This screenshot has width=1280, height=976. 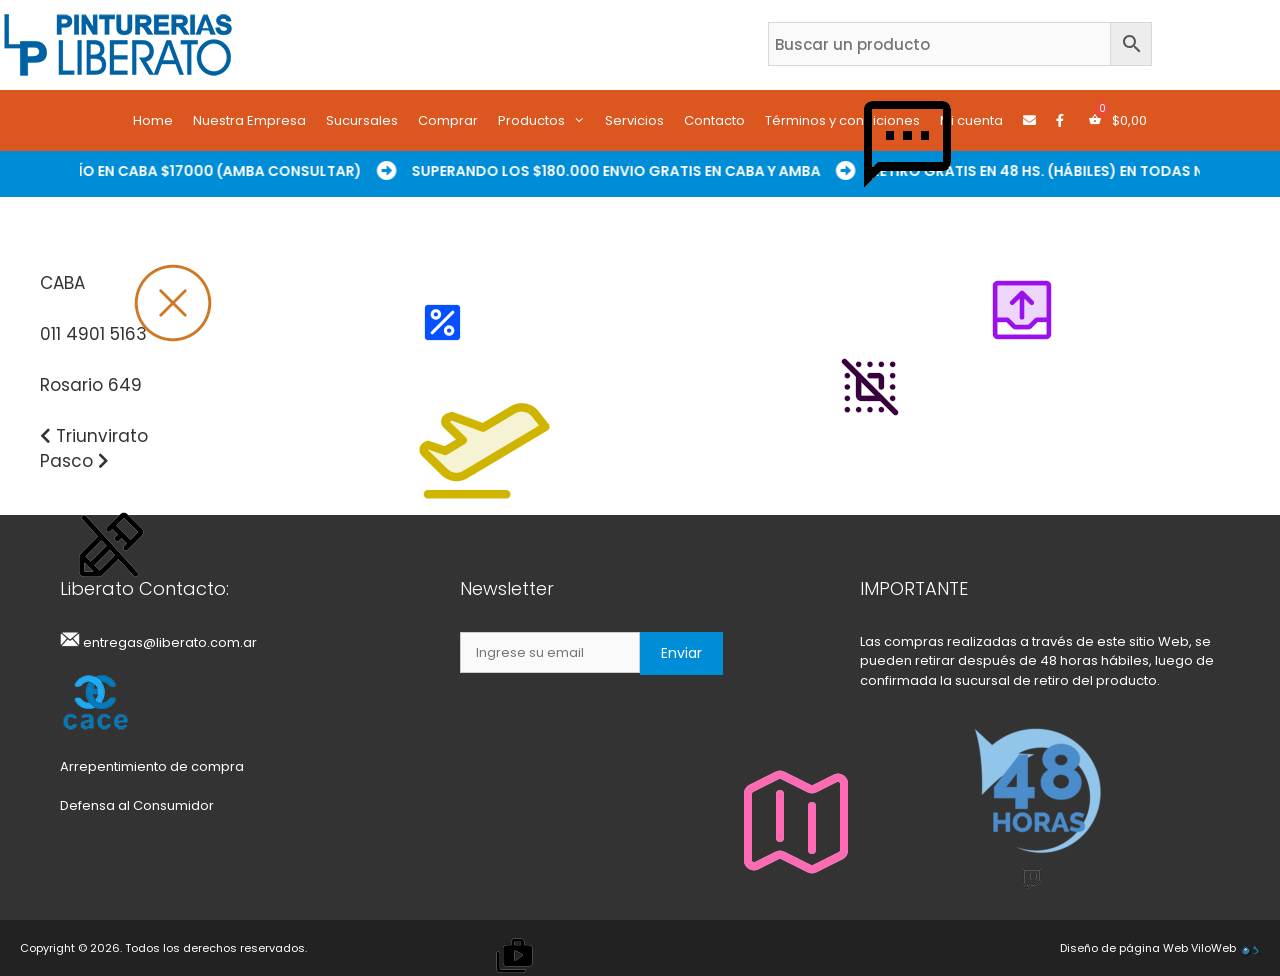 I want to click on view discount or promotional offer, so click(x=442, y=322).